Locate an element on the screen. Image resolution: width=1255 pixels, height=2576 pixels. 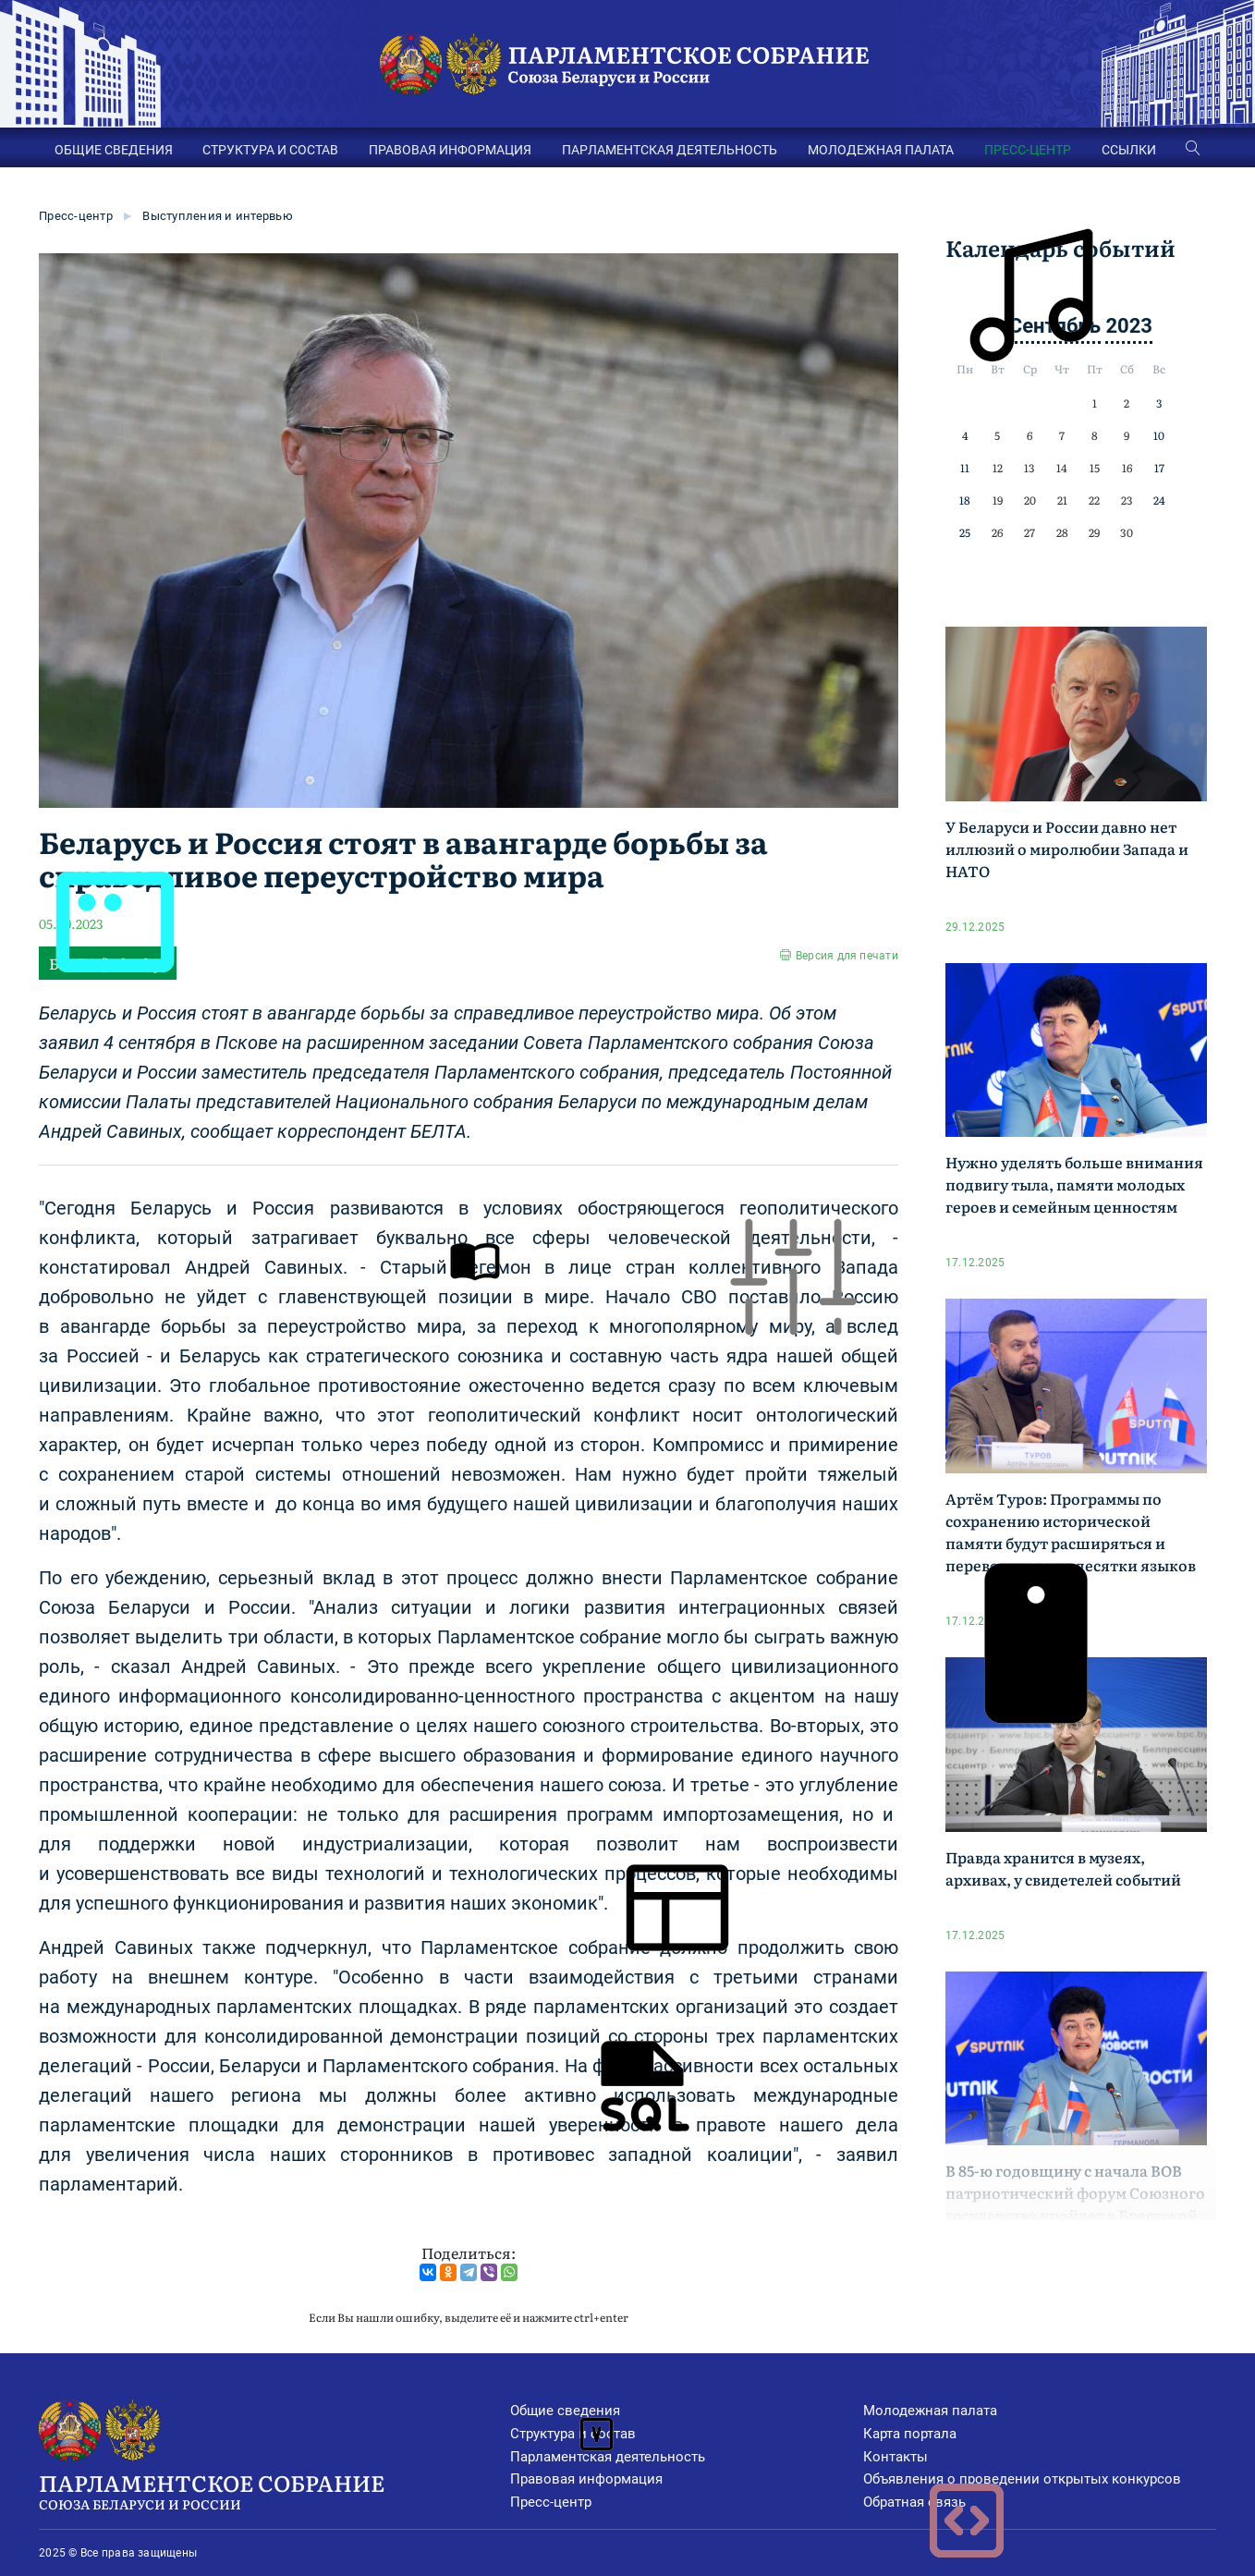
open application window is located at coordinates (115, 922).